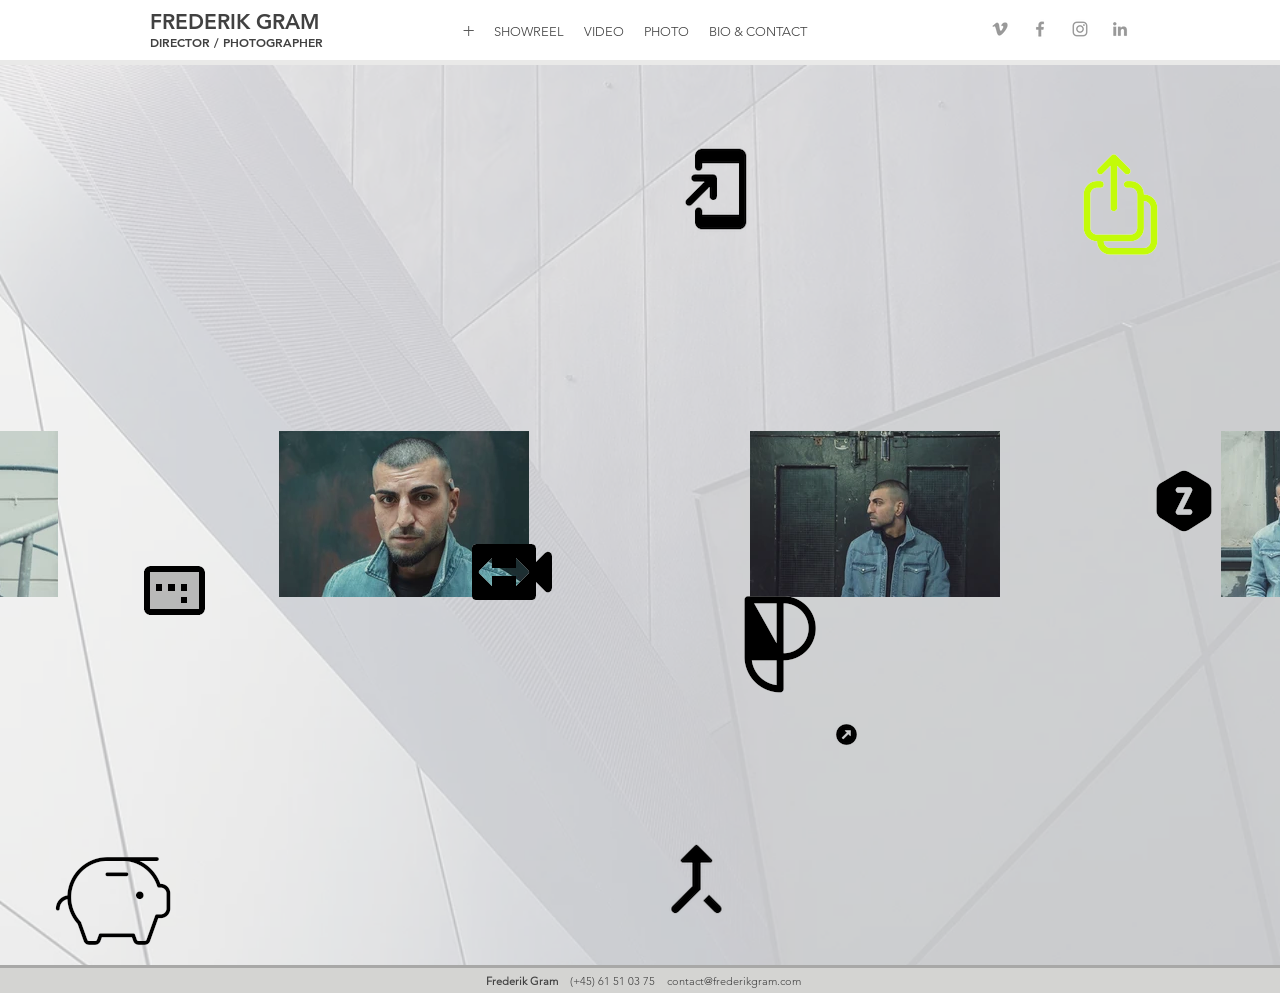 The image size is (1280, 993). Describe the element at coordinates (717, 189) in the screenshot. I see `add this page to home screen` at that location.